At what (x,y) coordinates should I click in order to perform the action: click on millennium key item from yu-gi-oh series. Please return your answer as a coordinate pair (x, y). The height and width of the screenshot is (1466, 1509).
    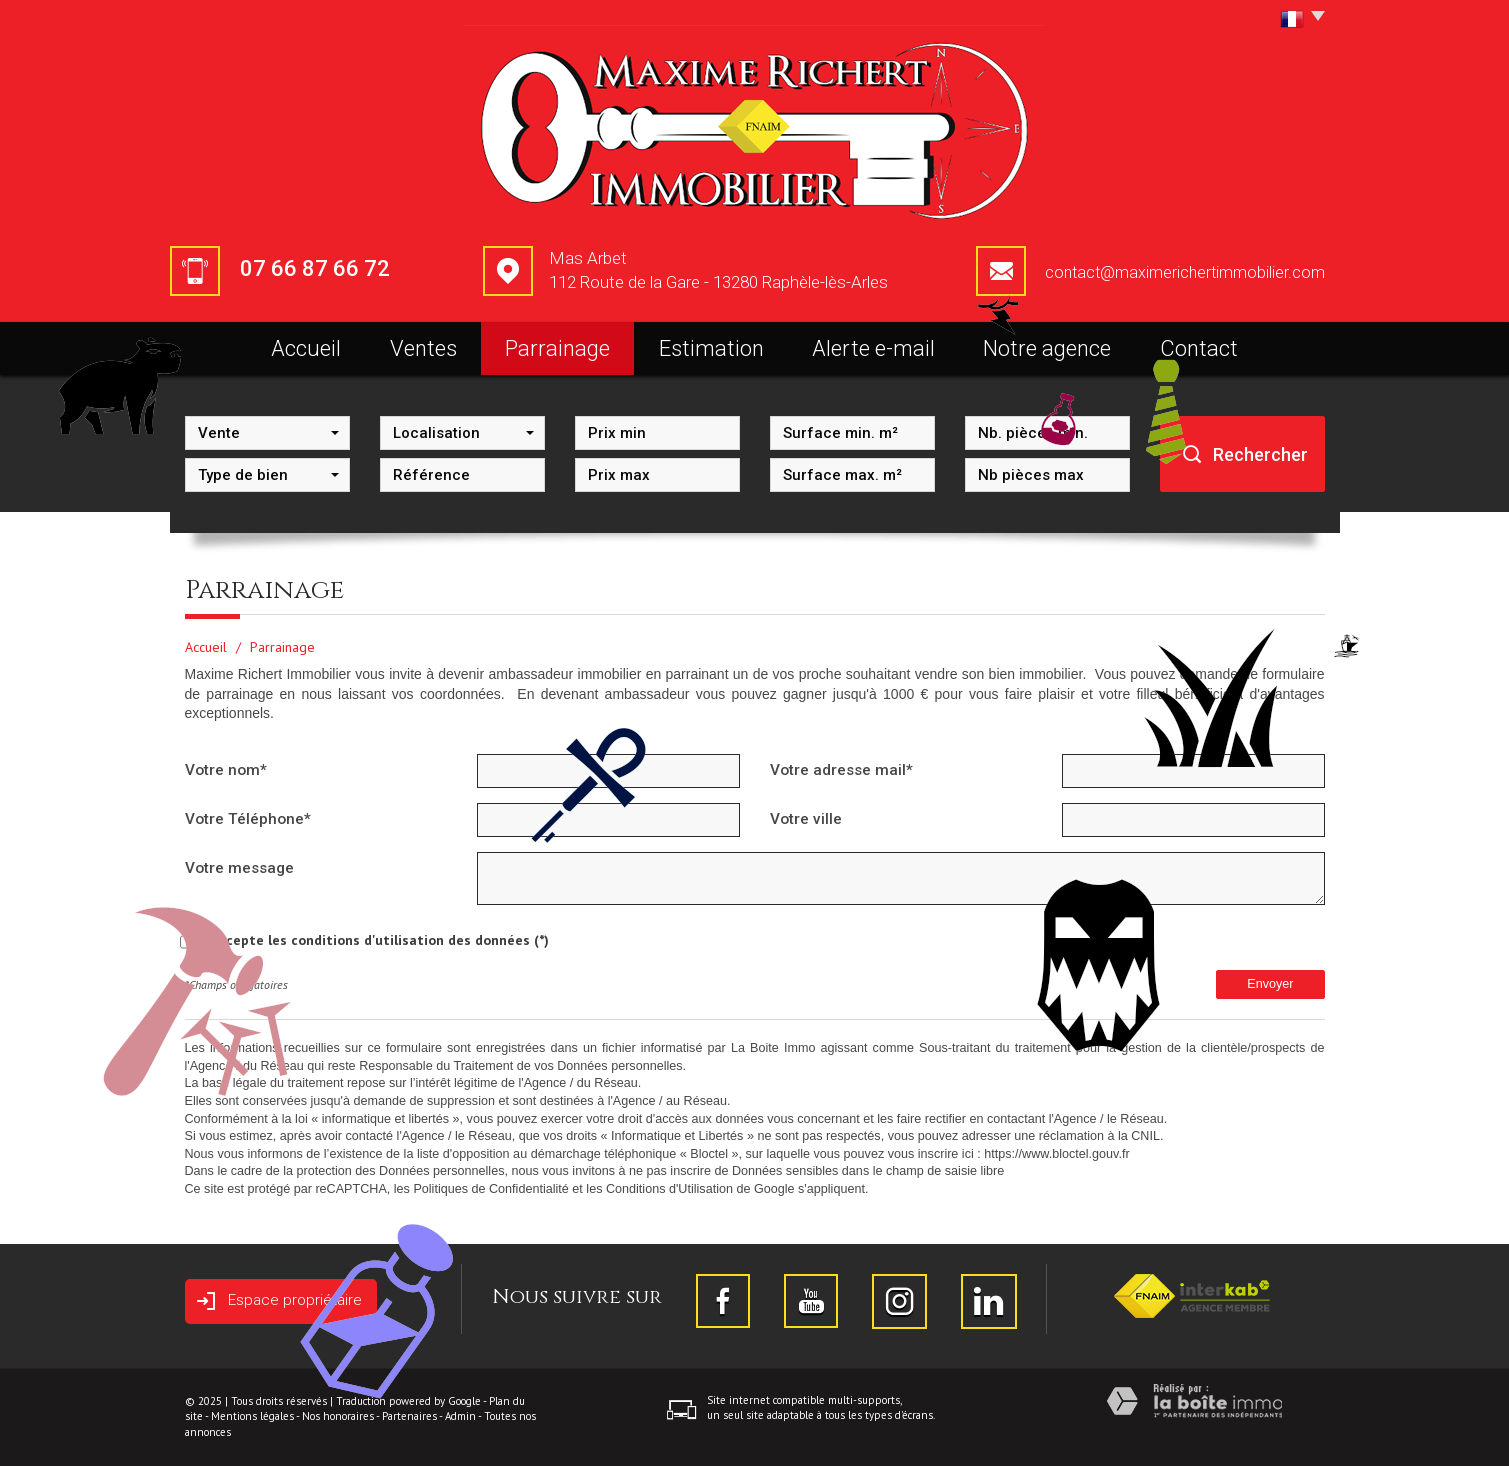
    Looking at the image, I should click on (588, 785).